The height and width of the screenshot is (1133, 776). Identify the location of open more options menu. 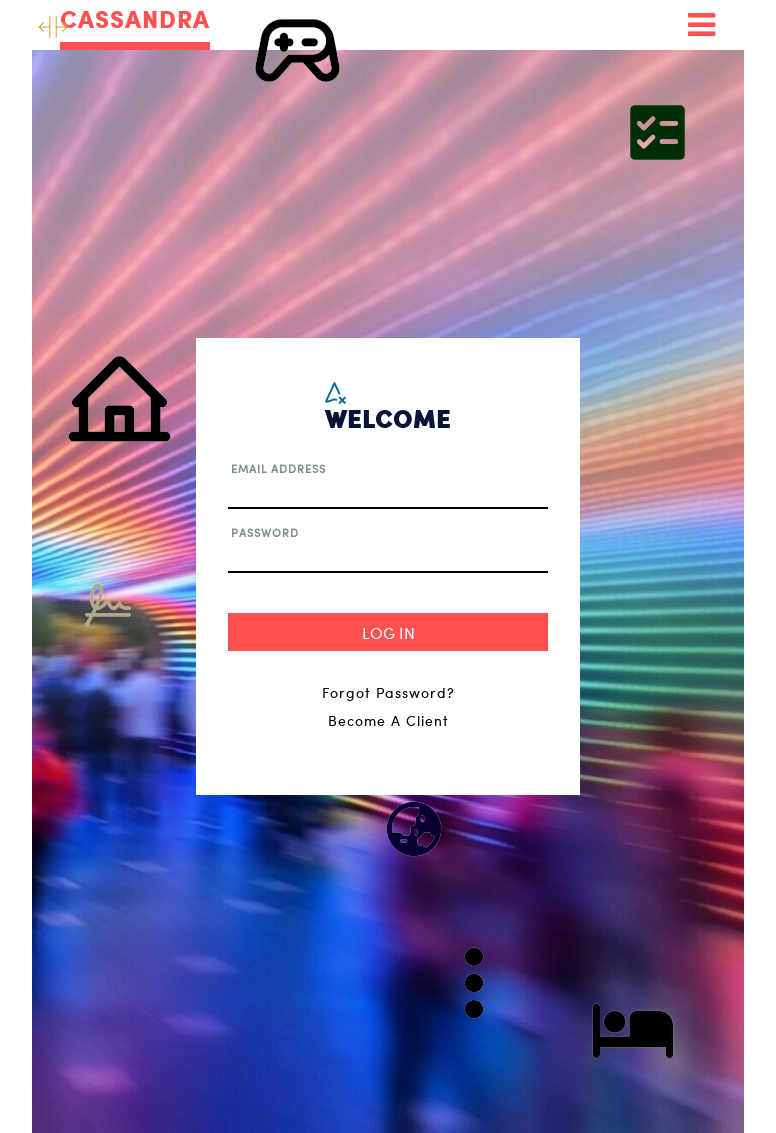
(474, 983).